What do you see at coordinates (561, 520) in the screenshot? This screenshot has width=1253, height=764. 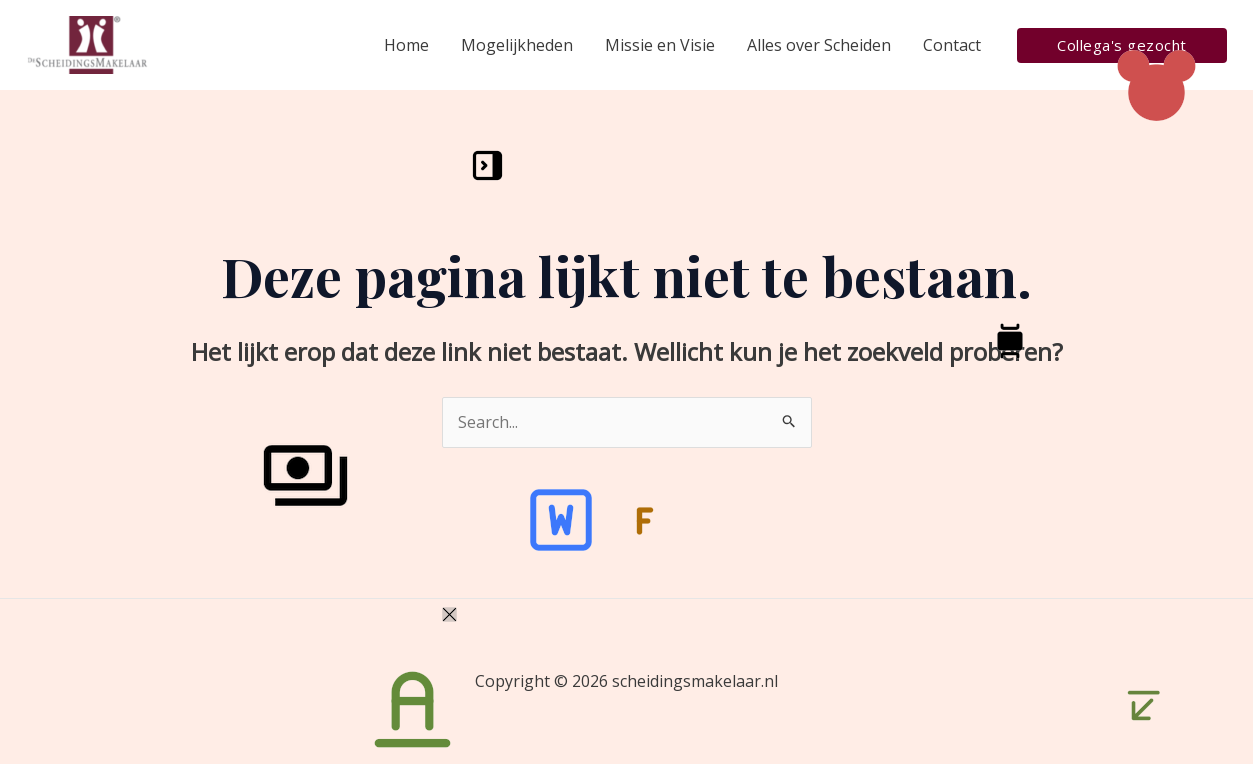 I see `keyboard key for the letter W` at bounding box center [561, 520].